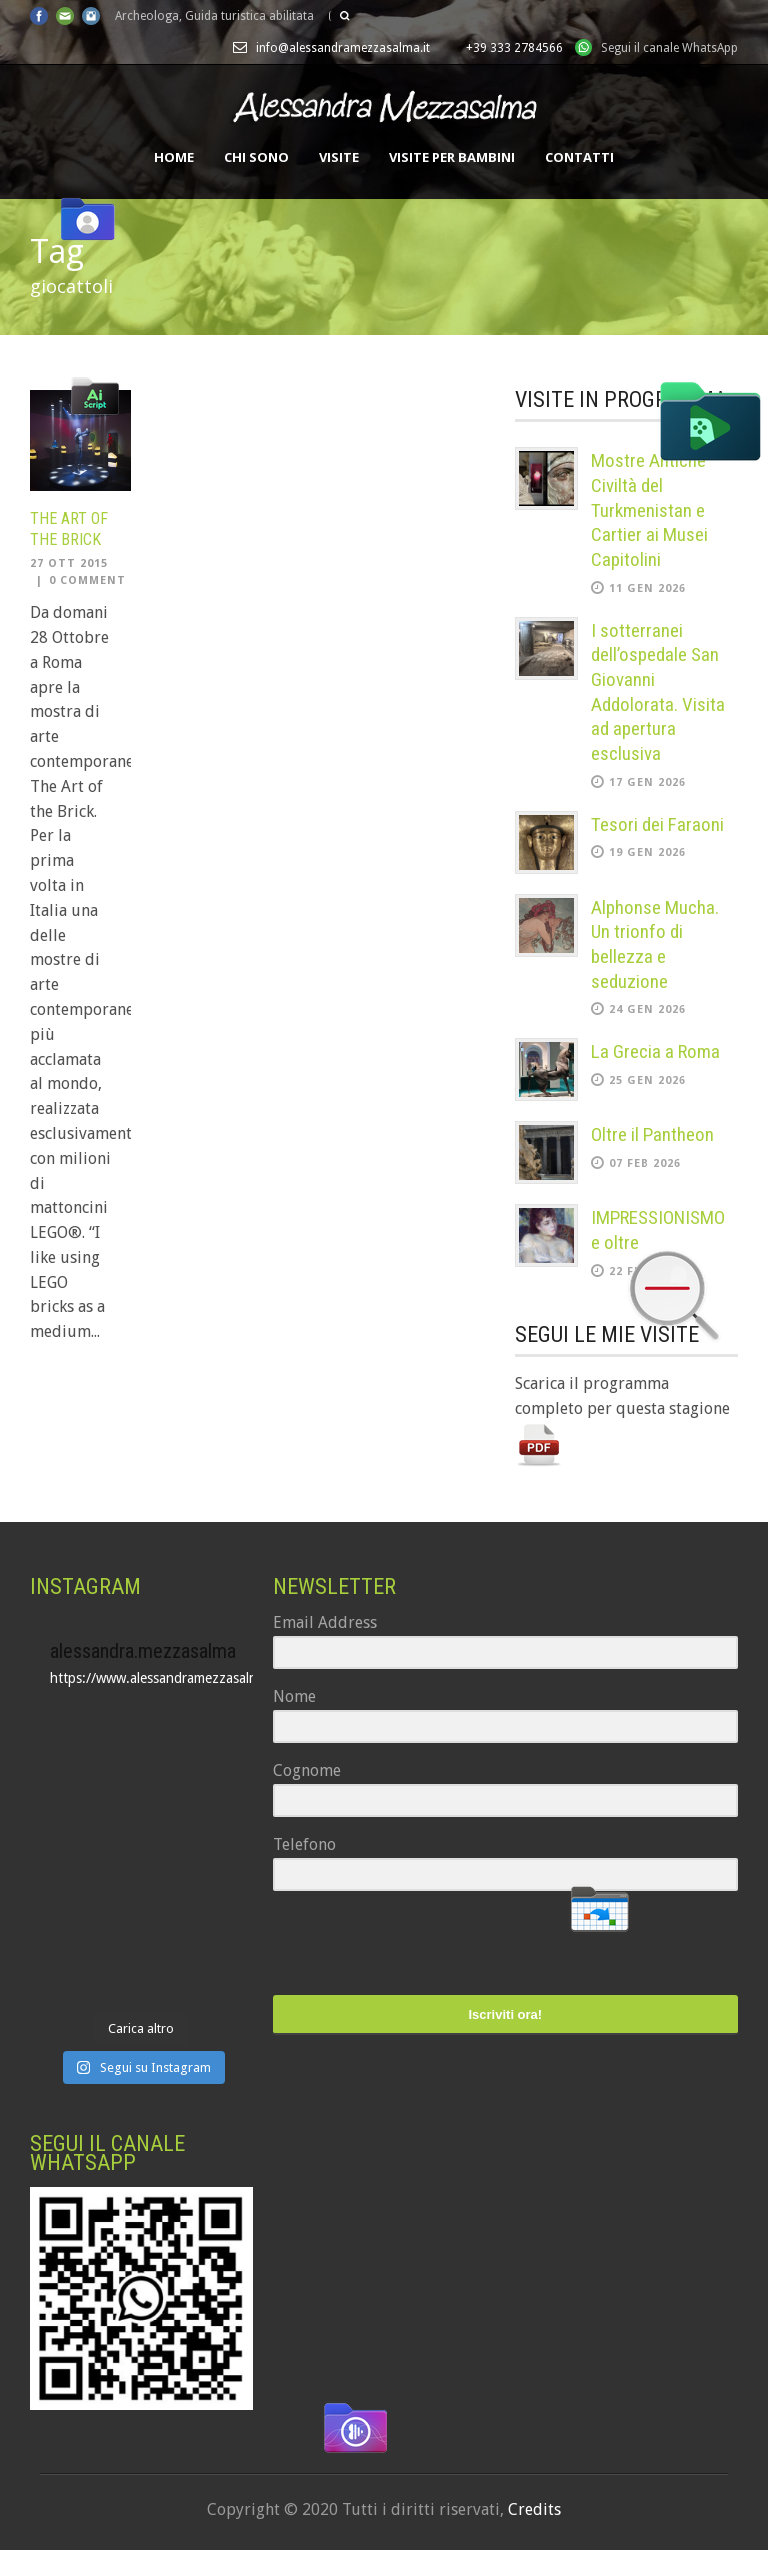 This screenshot has width=768, height=2550. I want to click on zoom out to see more content, so click(673, 1294).